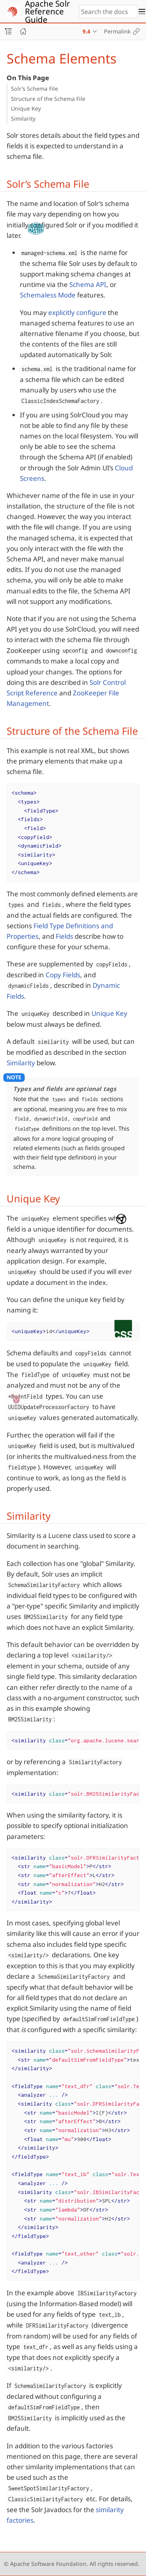 The height and width of the screenshot is (2576, 146). What do you see at coordinates (121, 1219) in the screenshot?
I see `actix web framework logo` at bounding box center [121, 1219].